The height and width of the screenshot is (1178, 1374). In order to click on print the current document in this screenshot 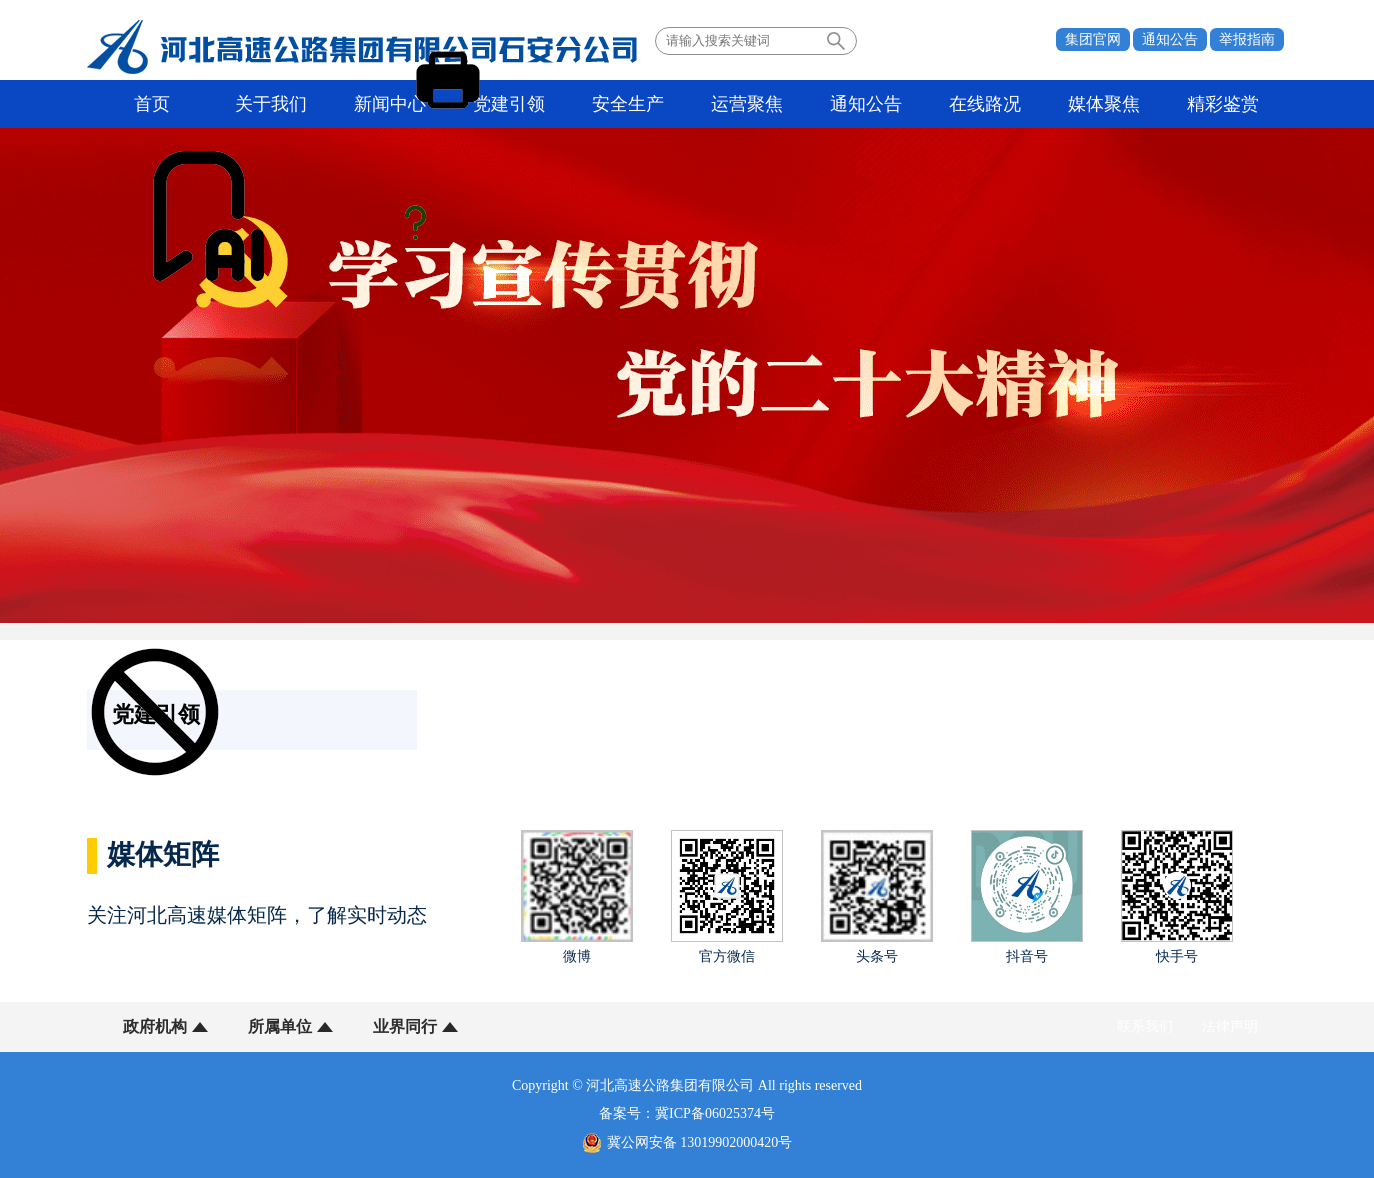, I will do `click(448, 80)`.